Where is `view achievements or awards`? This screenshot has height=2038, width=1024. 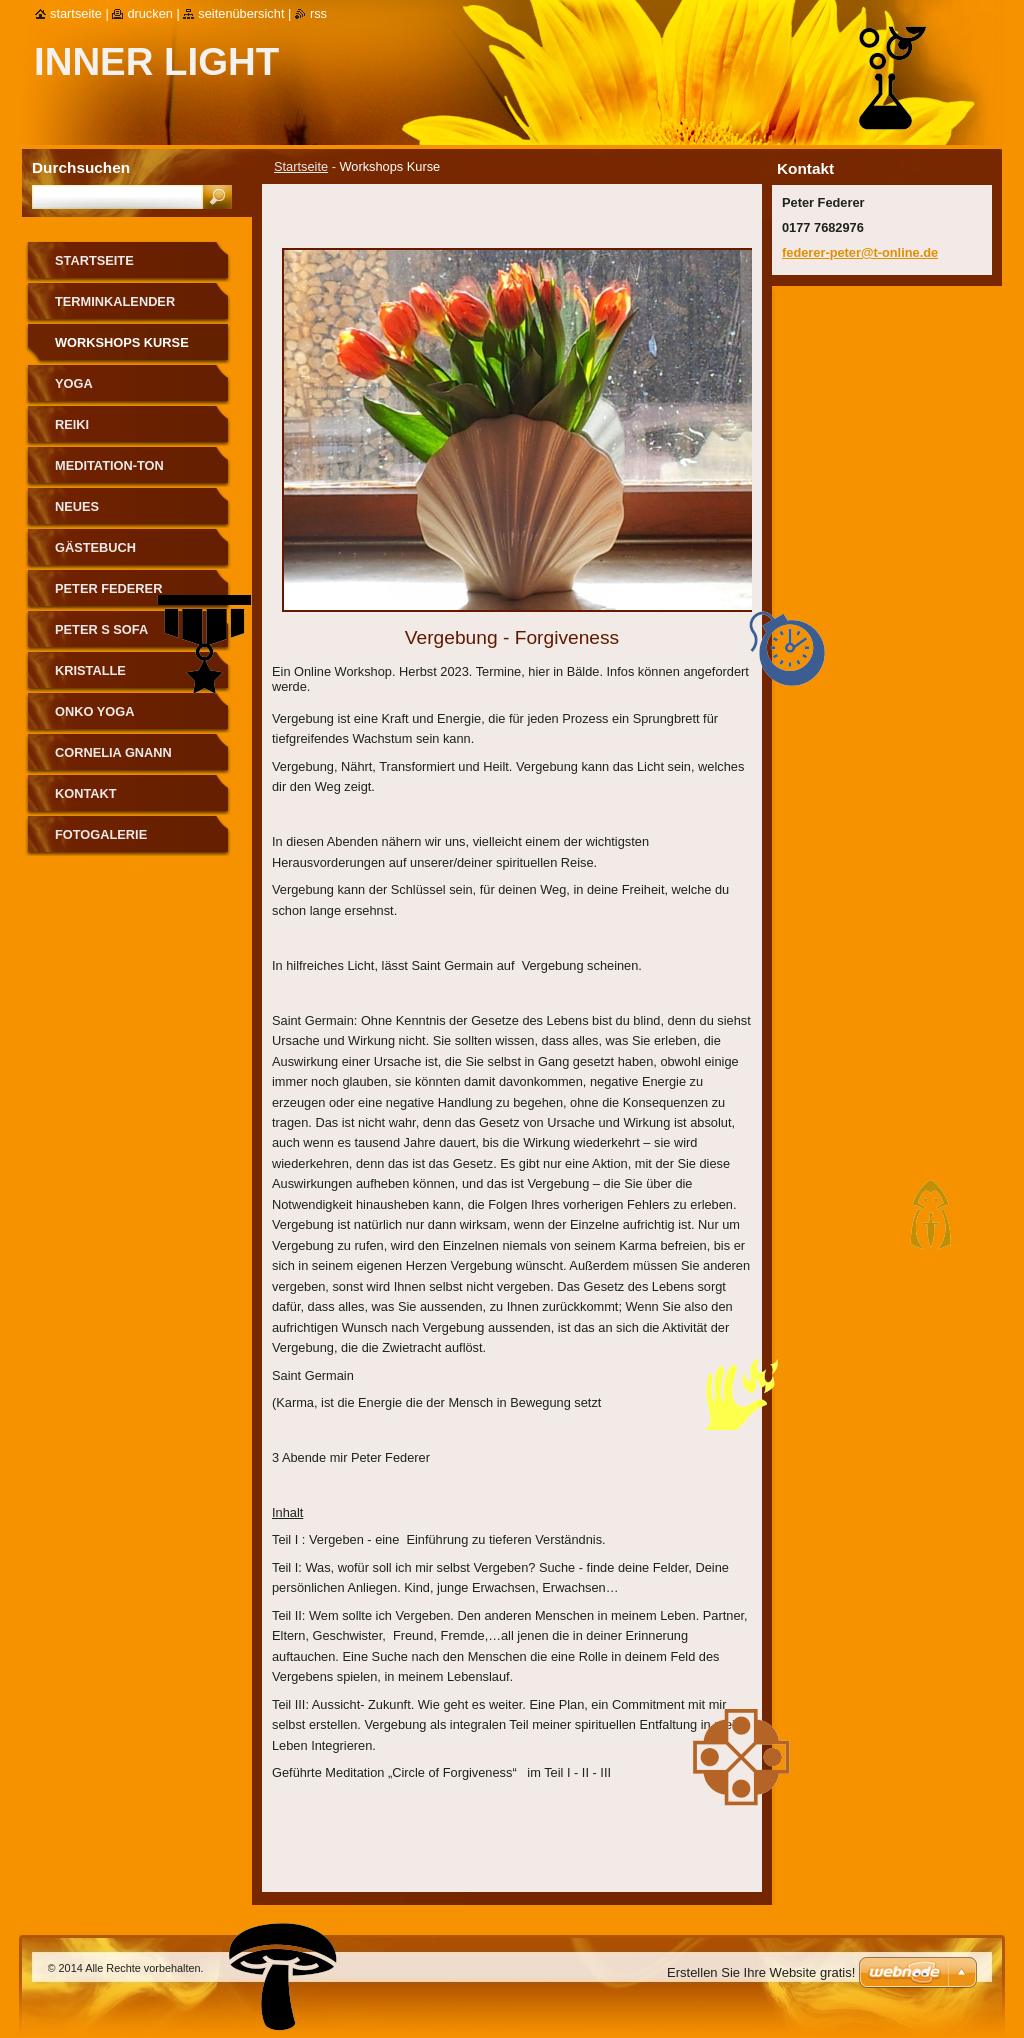
view achievements or awards is located at coordinates (204, 644).